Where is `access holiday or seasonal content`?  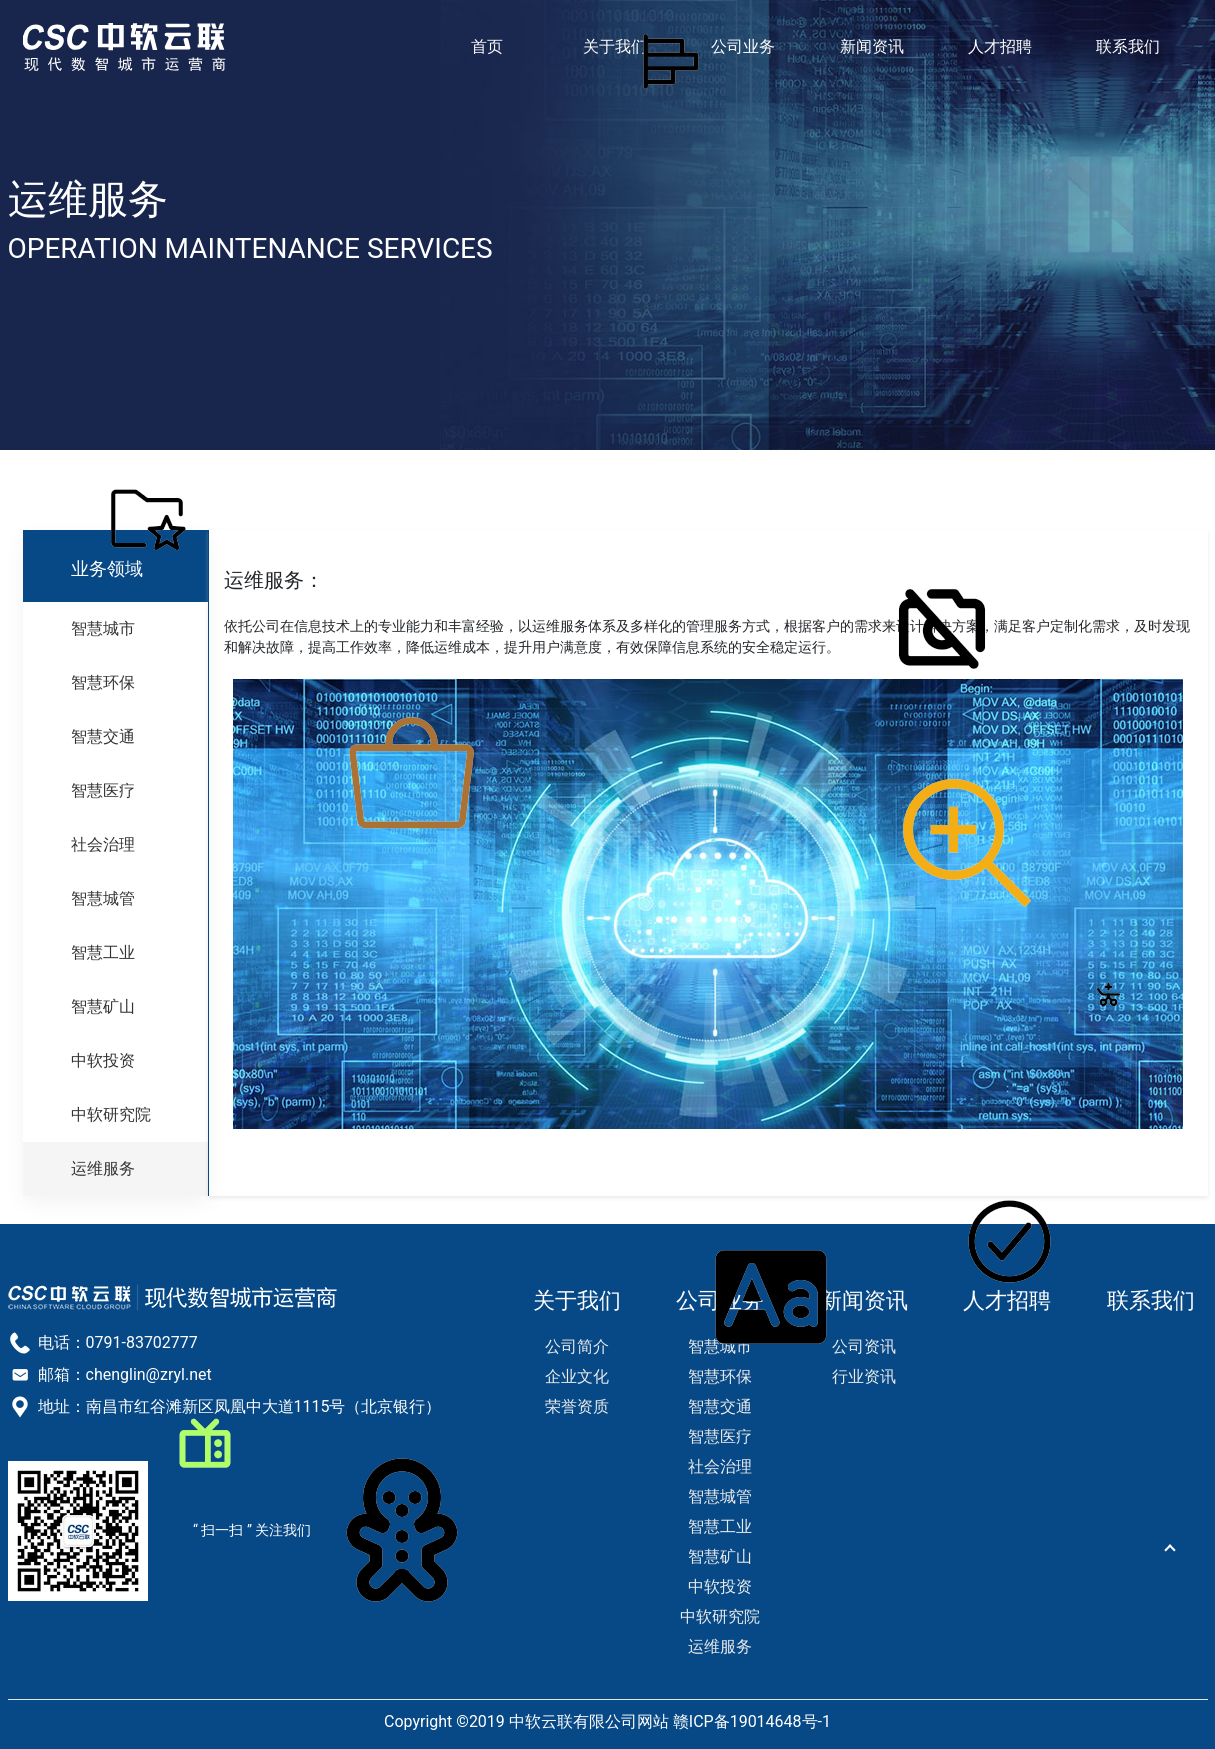
access holiday or seasonal content is located at coordinates (402, 1530).